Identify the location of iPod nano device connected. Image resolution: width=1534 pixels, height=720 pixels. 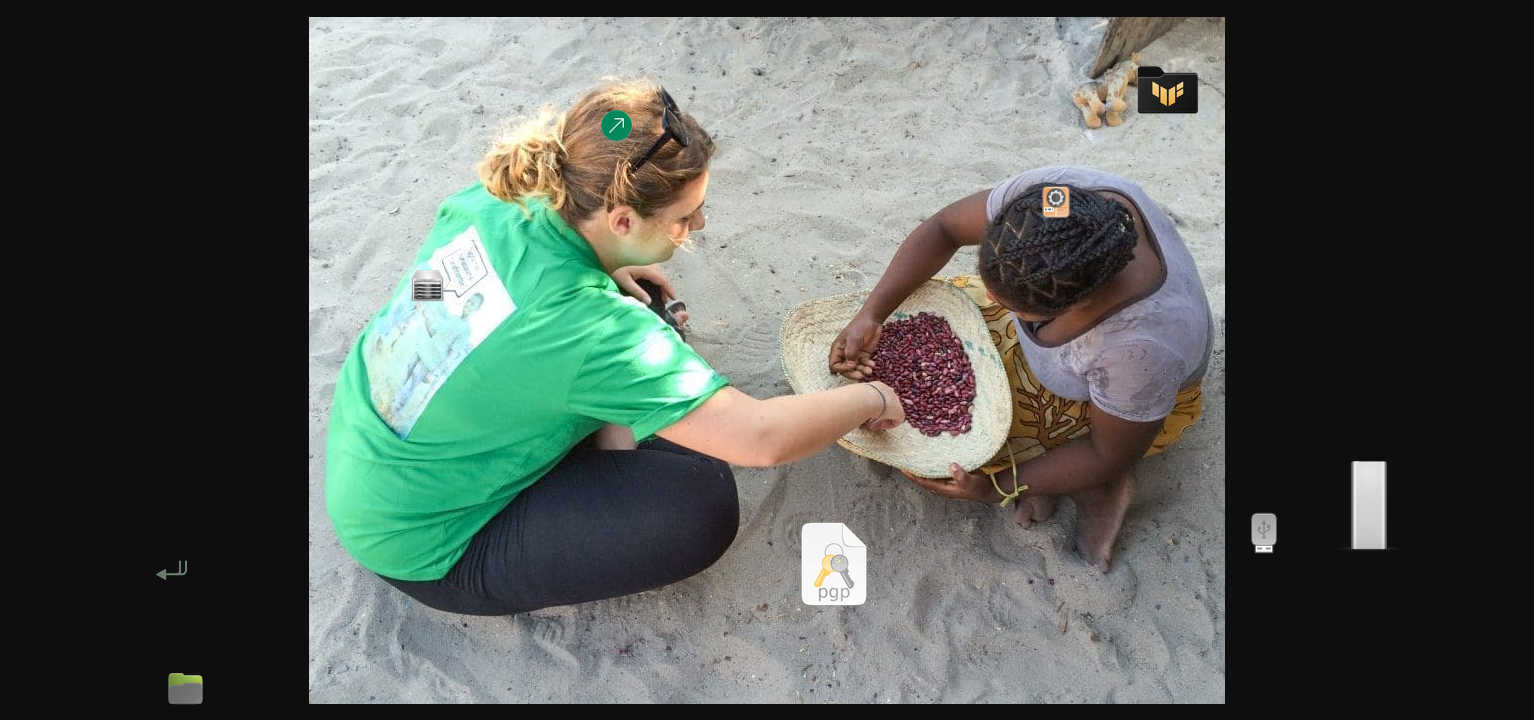
(1369, 507).